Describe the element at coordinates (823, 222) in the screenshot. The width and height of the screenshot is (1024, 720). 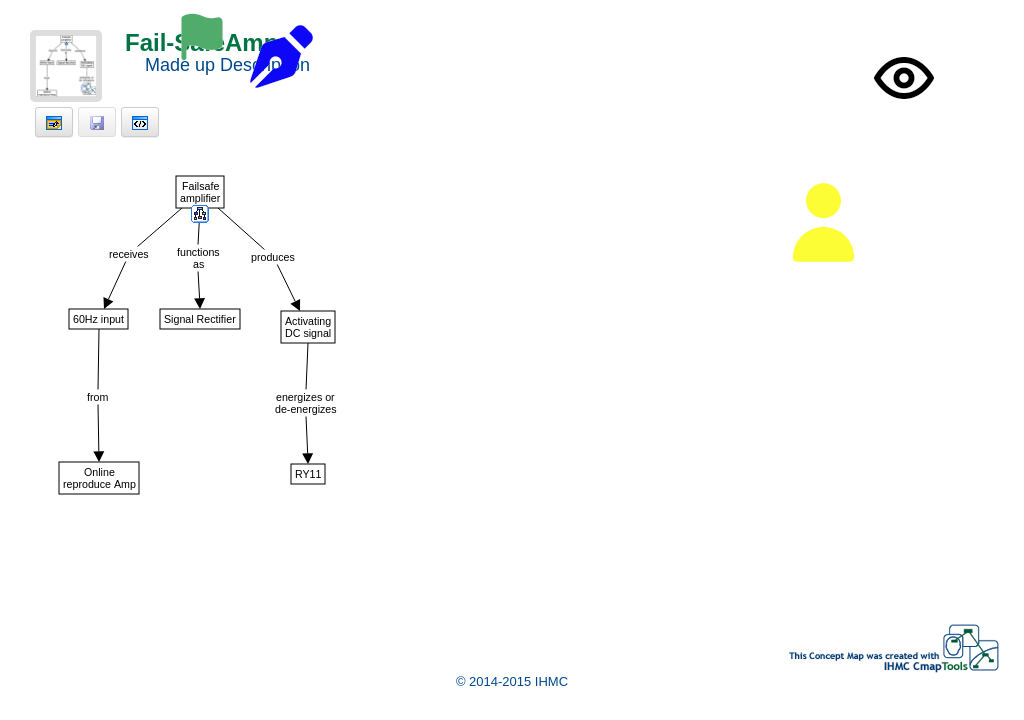
I see `view your profile` at that location.